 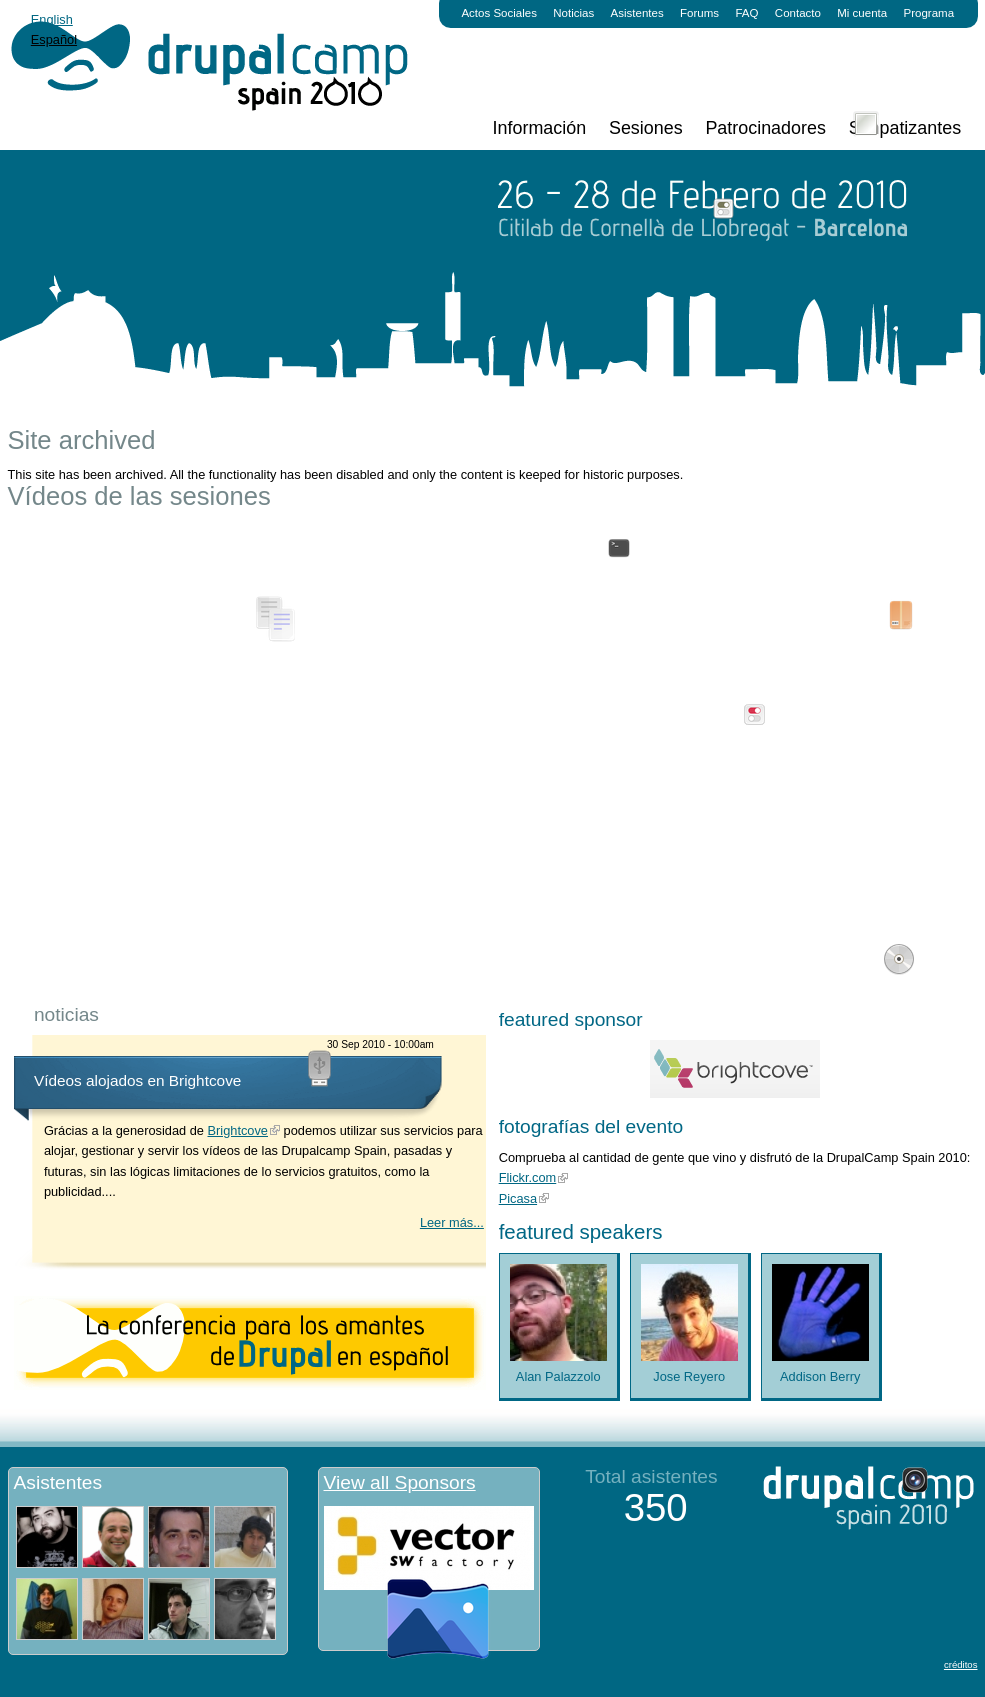 What do you see at coordinates (619, 548) in the screenshot?
I see `open the terminal application` at bounding box center [619, 548].